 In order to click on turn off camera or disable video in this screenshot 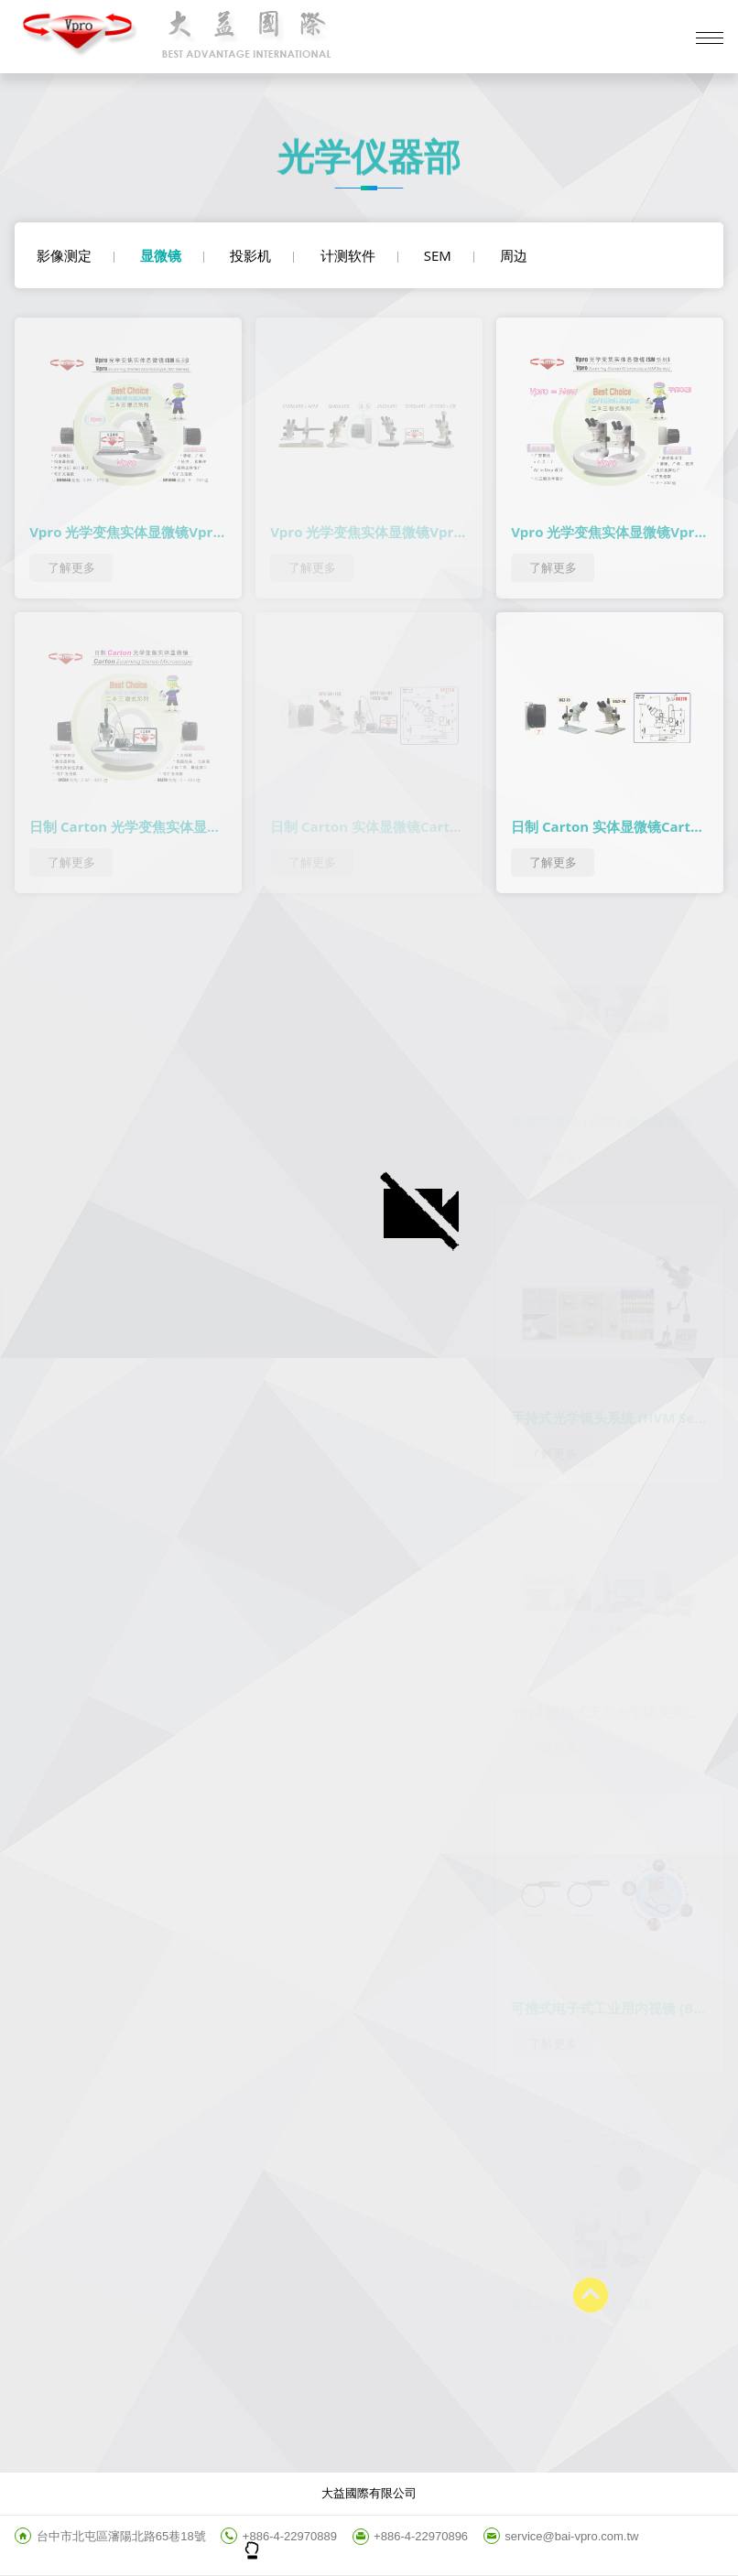, I will do `click(421, 1213)`.